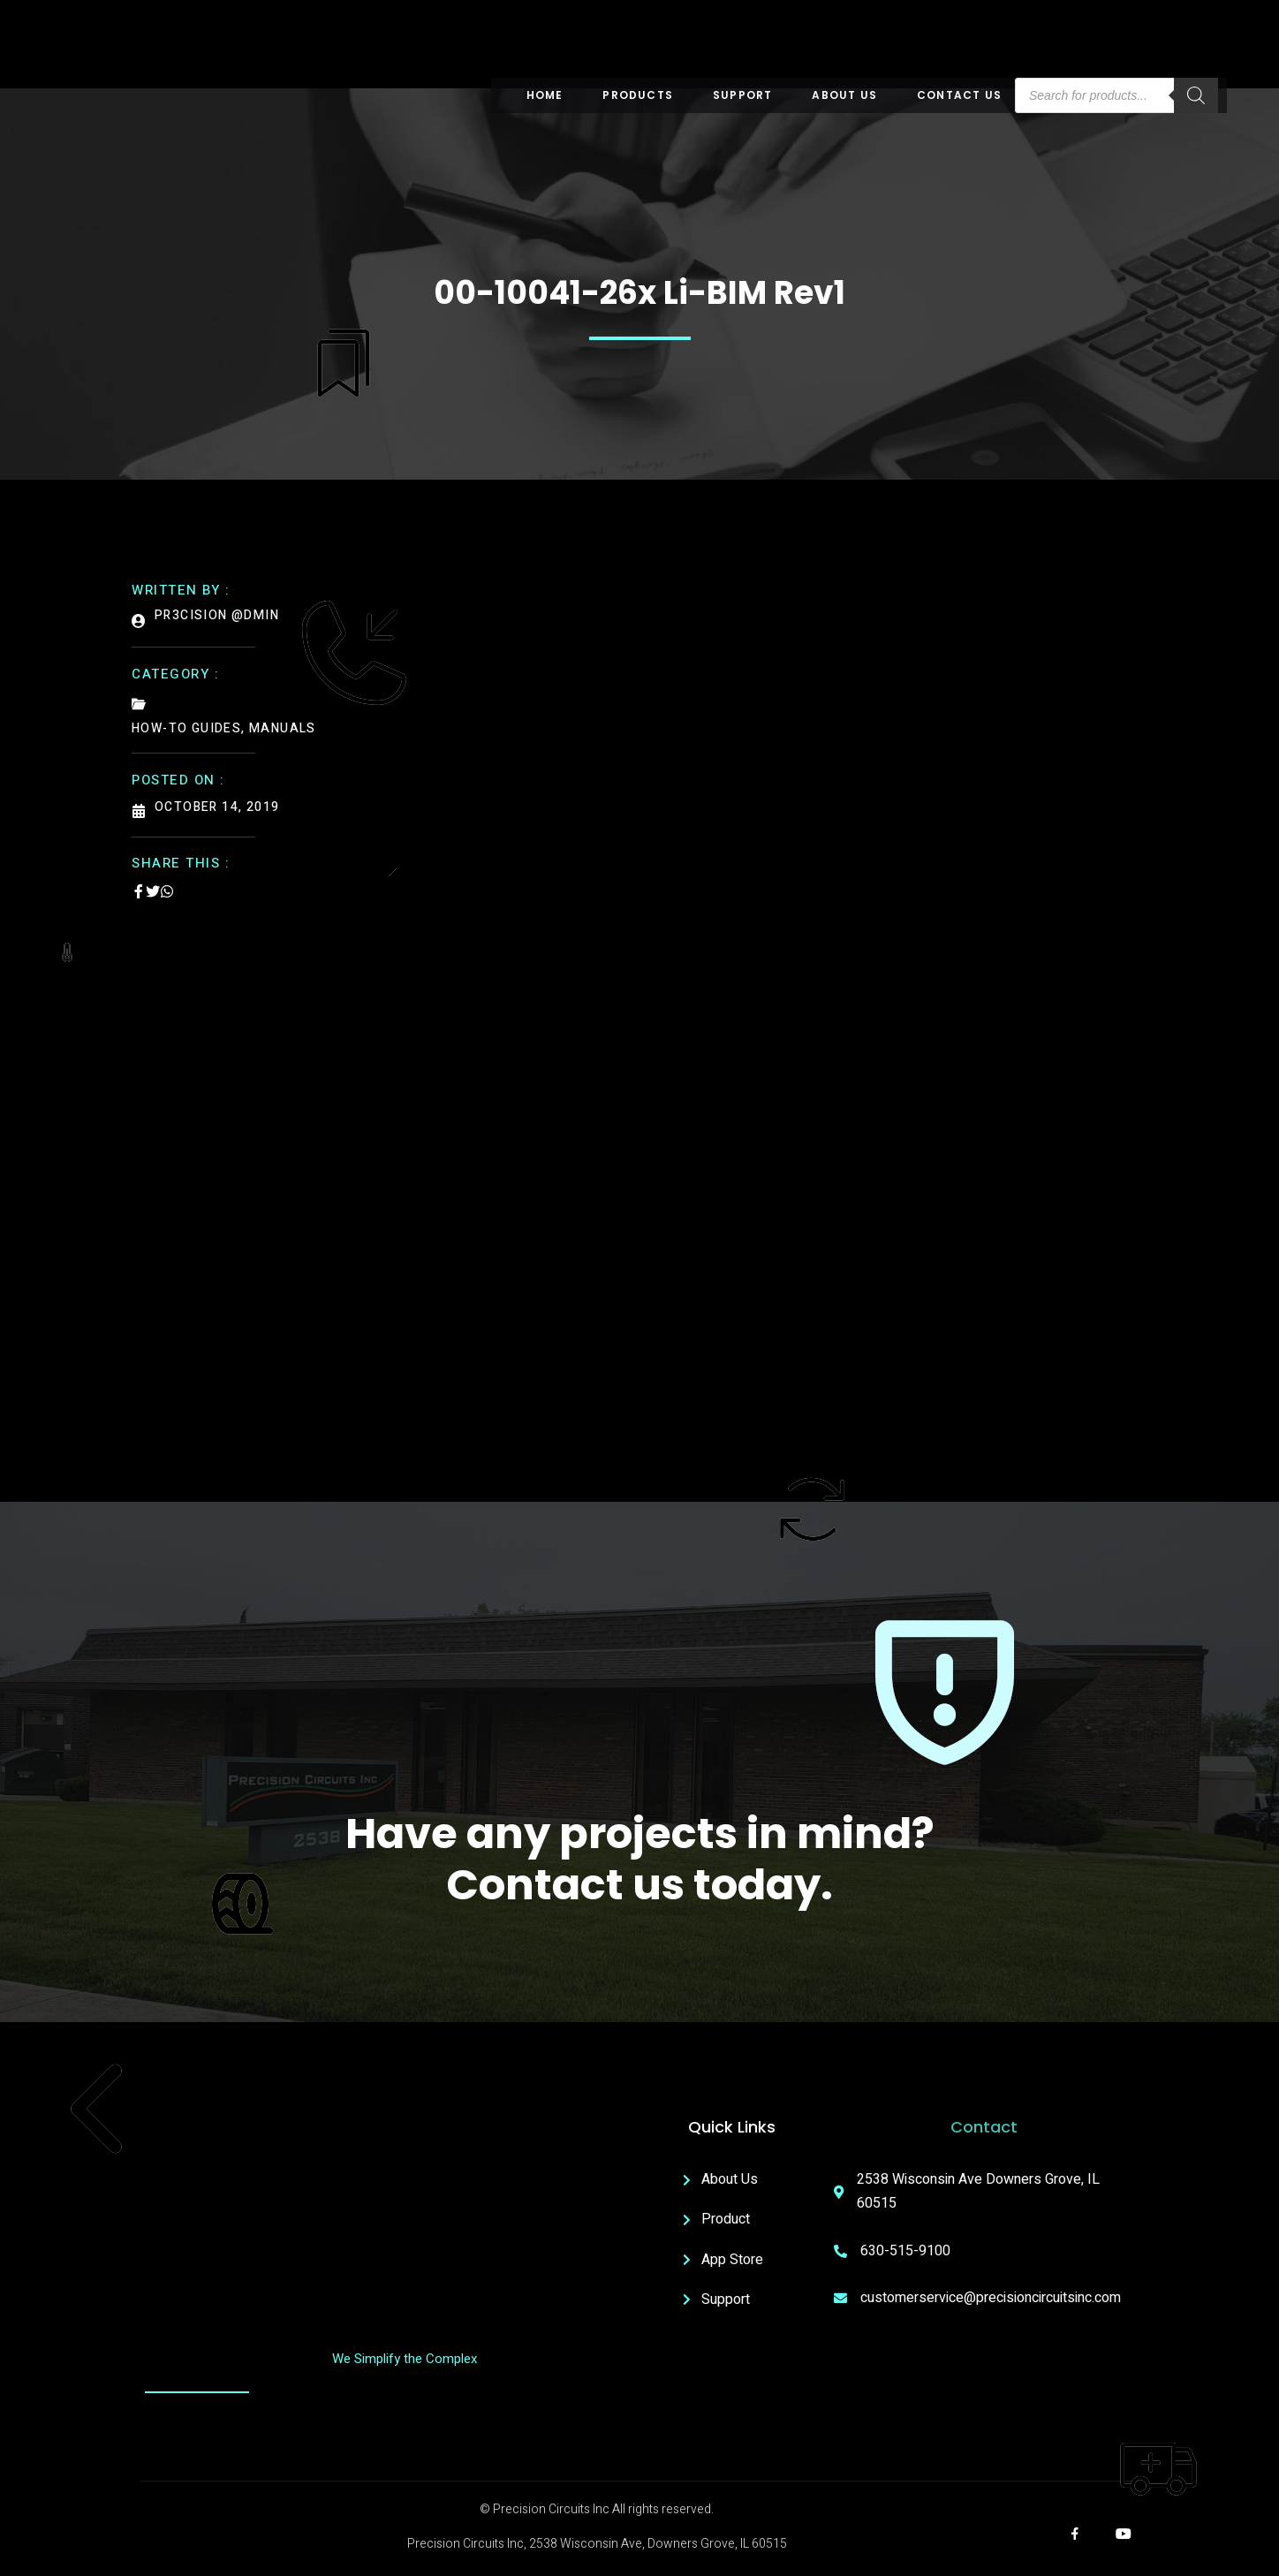  I want to click on view tire pressure or status, so click(240, 1904).